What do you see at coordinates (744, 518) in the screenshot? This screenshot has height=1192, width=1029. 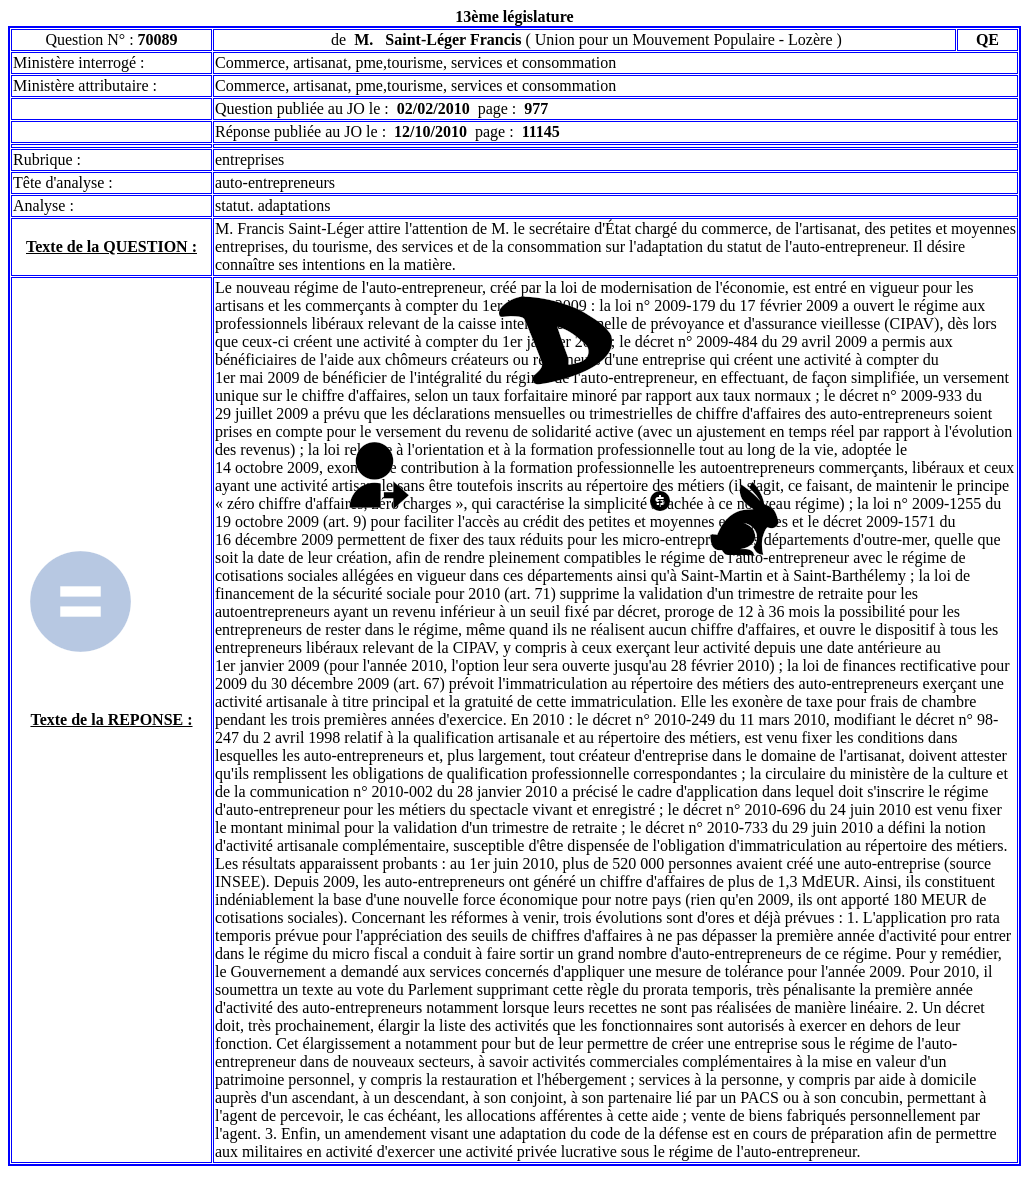 I see `vowpal wabbit machine learning library logo` at bounding box center [744, 518].